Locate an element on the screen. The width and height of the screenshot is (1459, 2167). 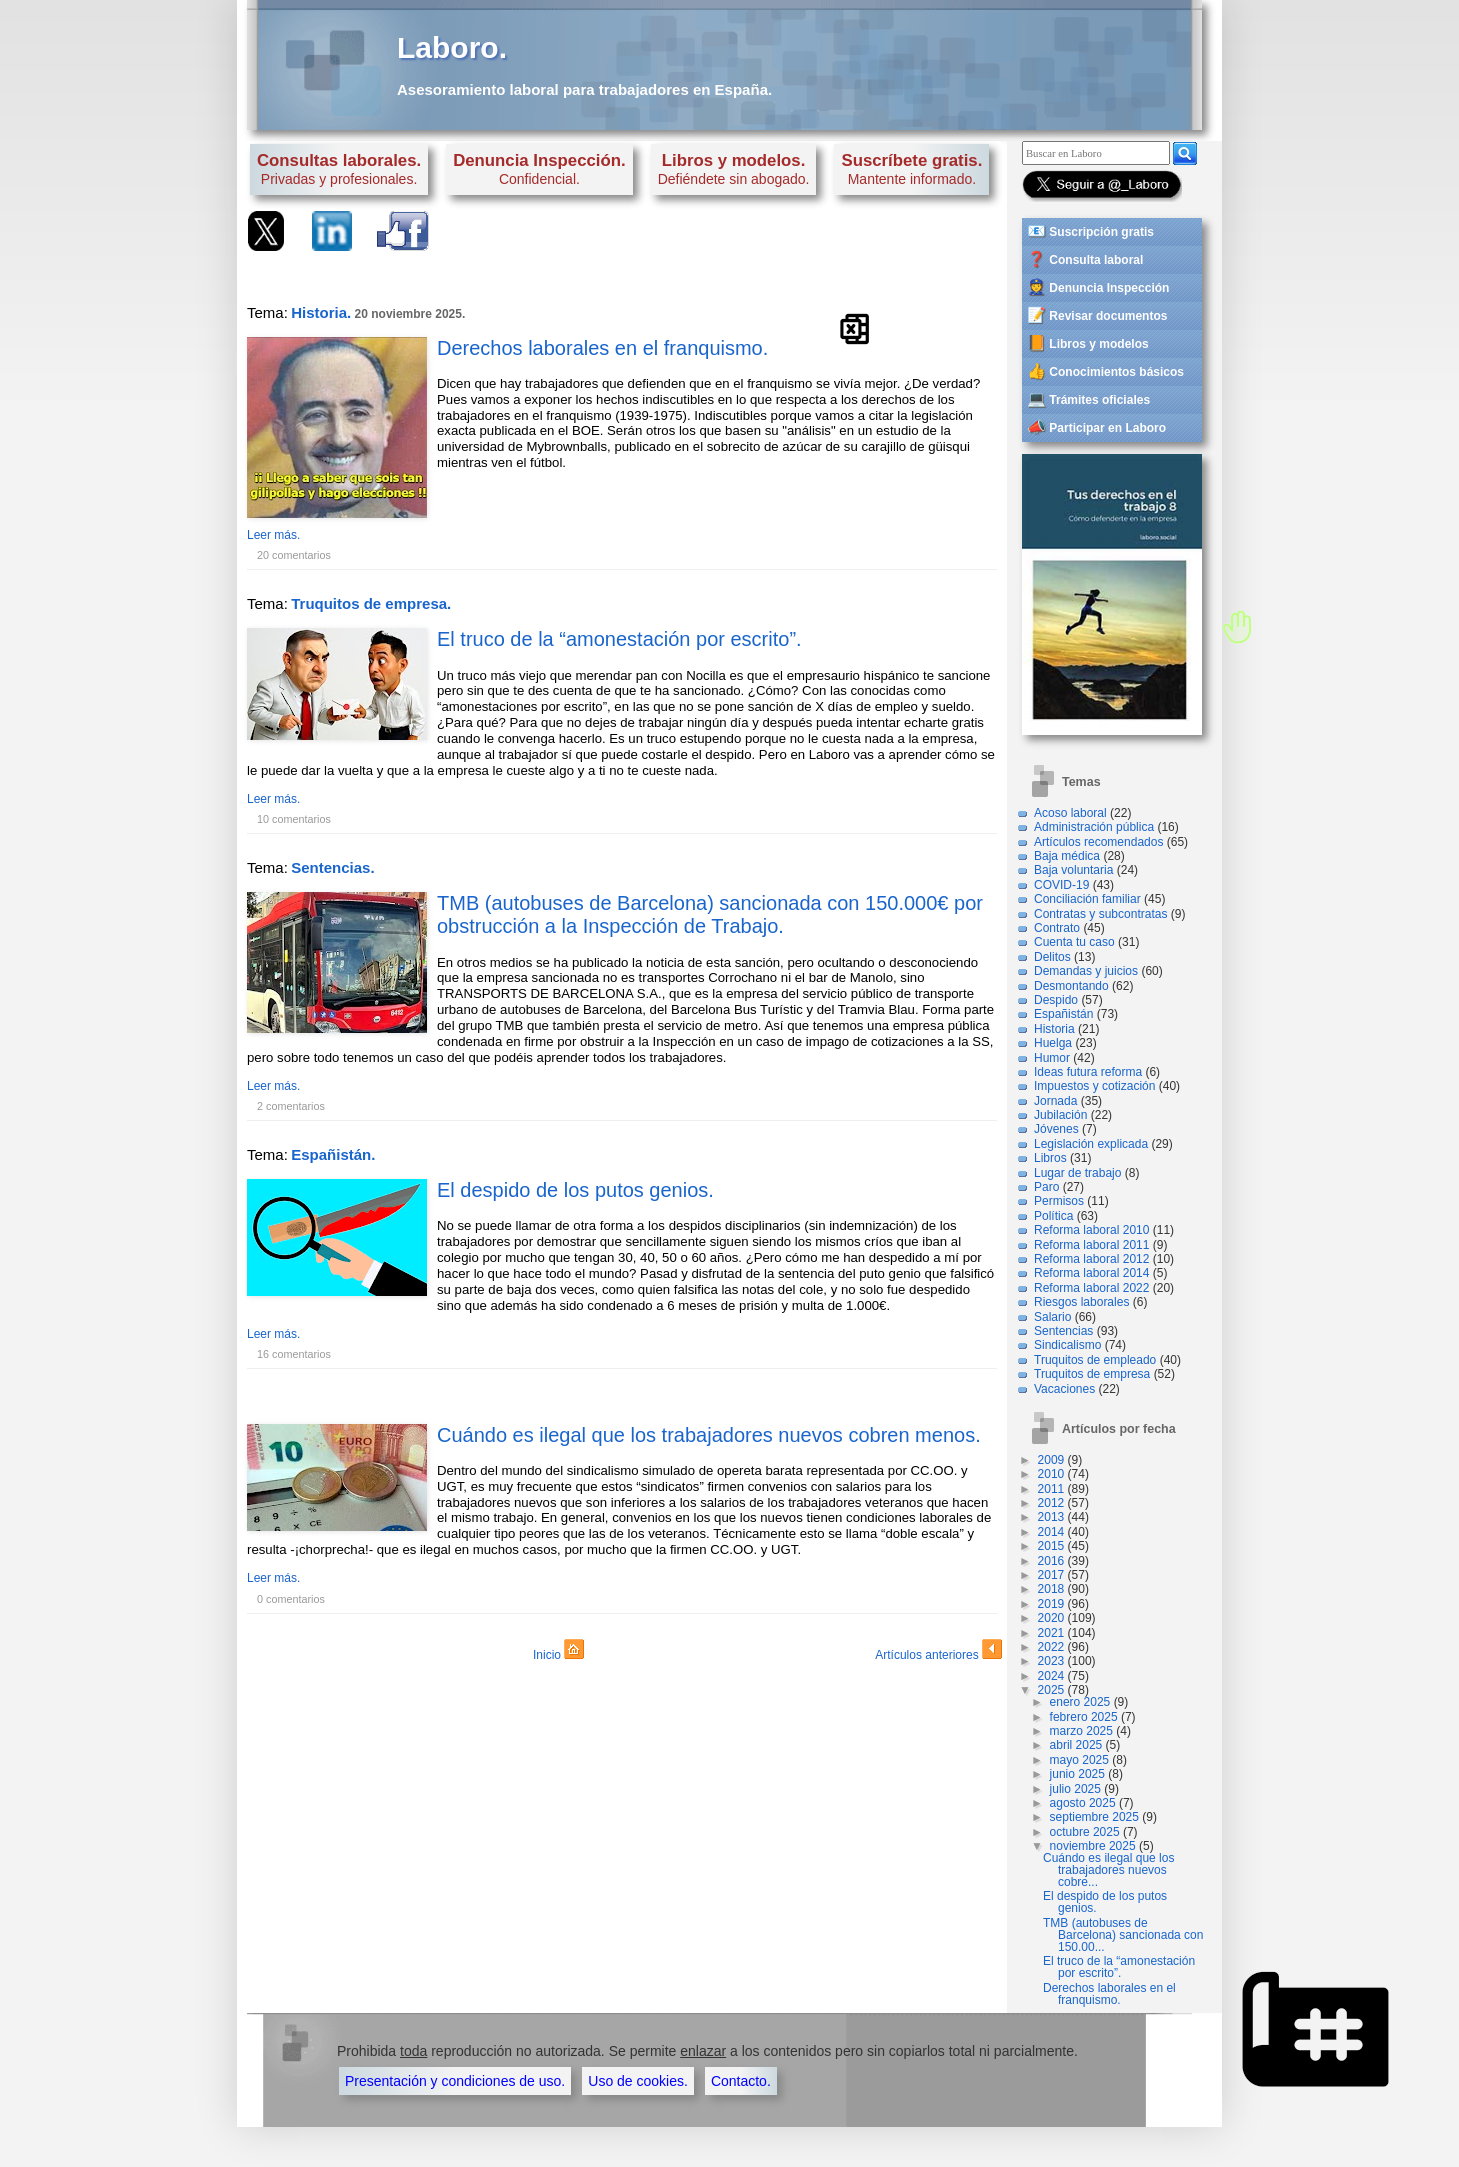
open Microsoft Excel is located at coordinates (856, 329).